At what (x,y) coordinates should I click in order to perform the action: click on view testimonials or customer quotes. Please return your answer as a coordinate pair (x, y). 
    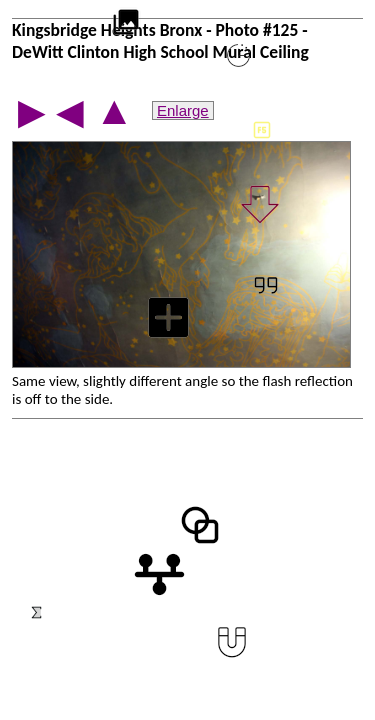
    Looking at the image, I should click on (266, 285).